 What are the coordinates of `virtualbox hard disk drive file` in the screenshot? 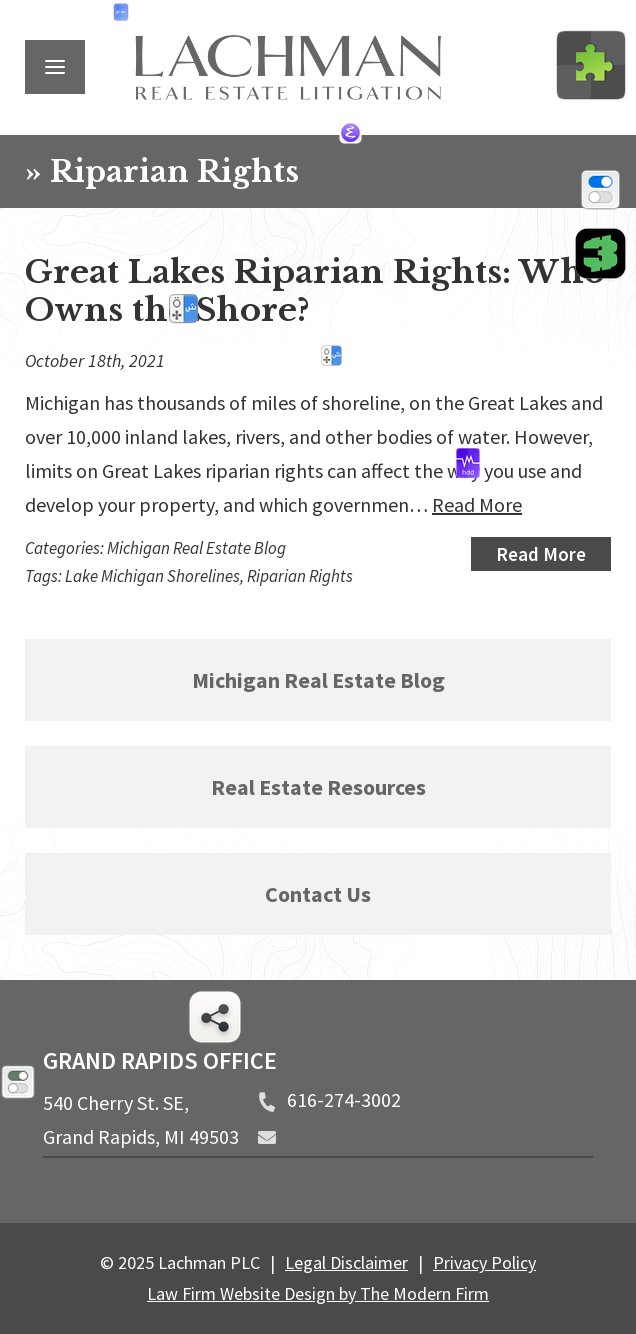 It's located at (468, 463).